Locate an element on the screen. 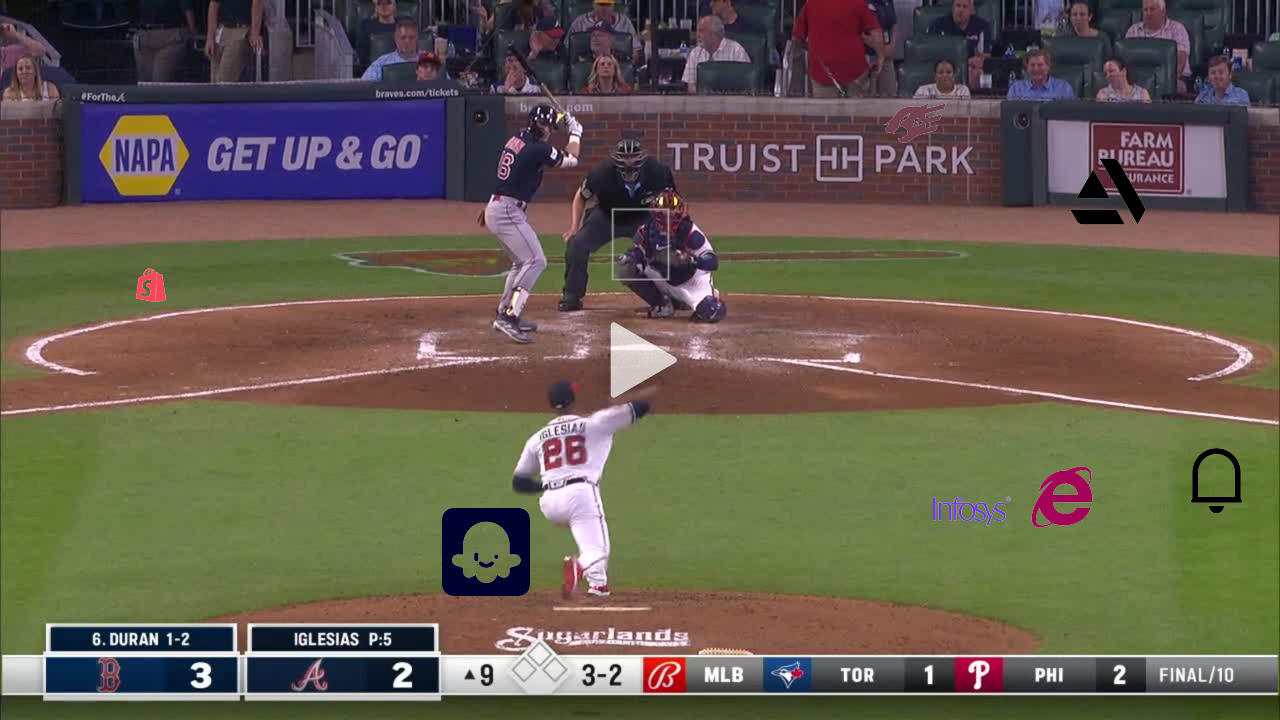 Image resolution: width=1280 pixels, height=720 pixels. visit ArtStation profile or portfolio is located at coordinates (1107, 191).